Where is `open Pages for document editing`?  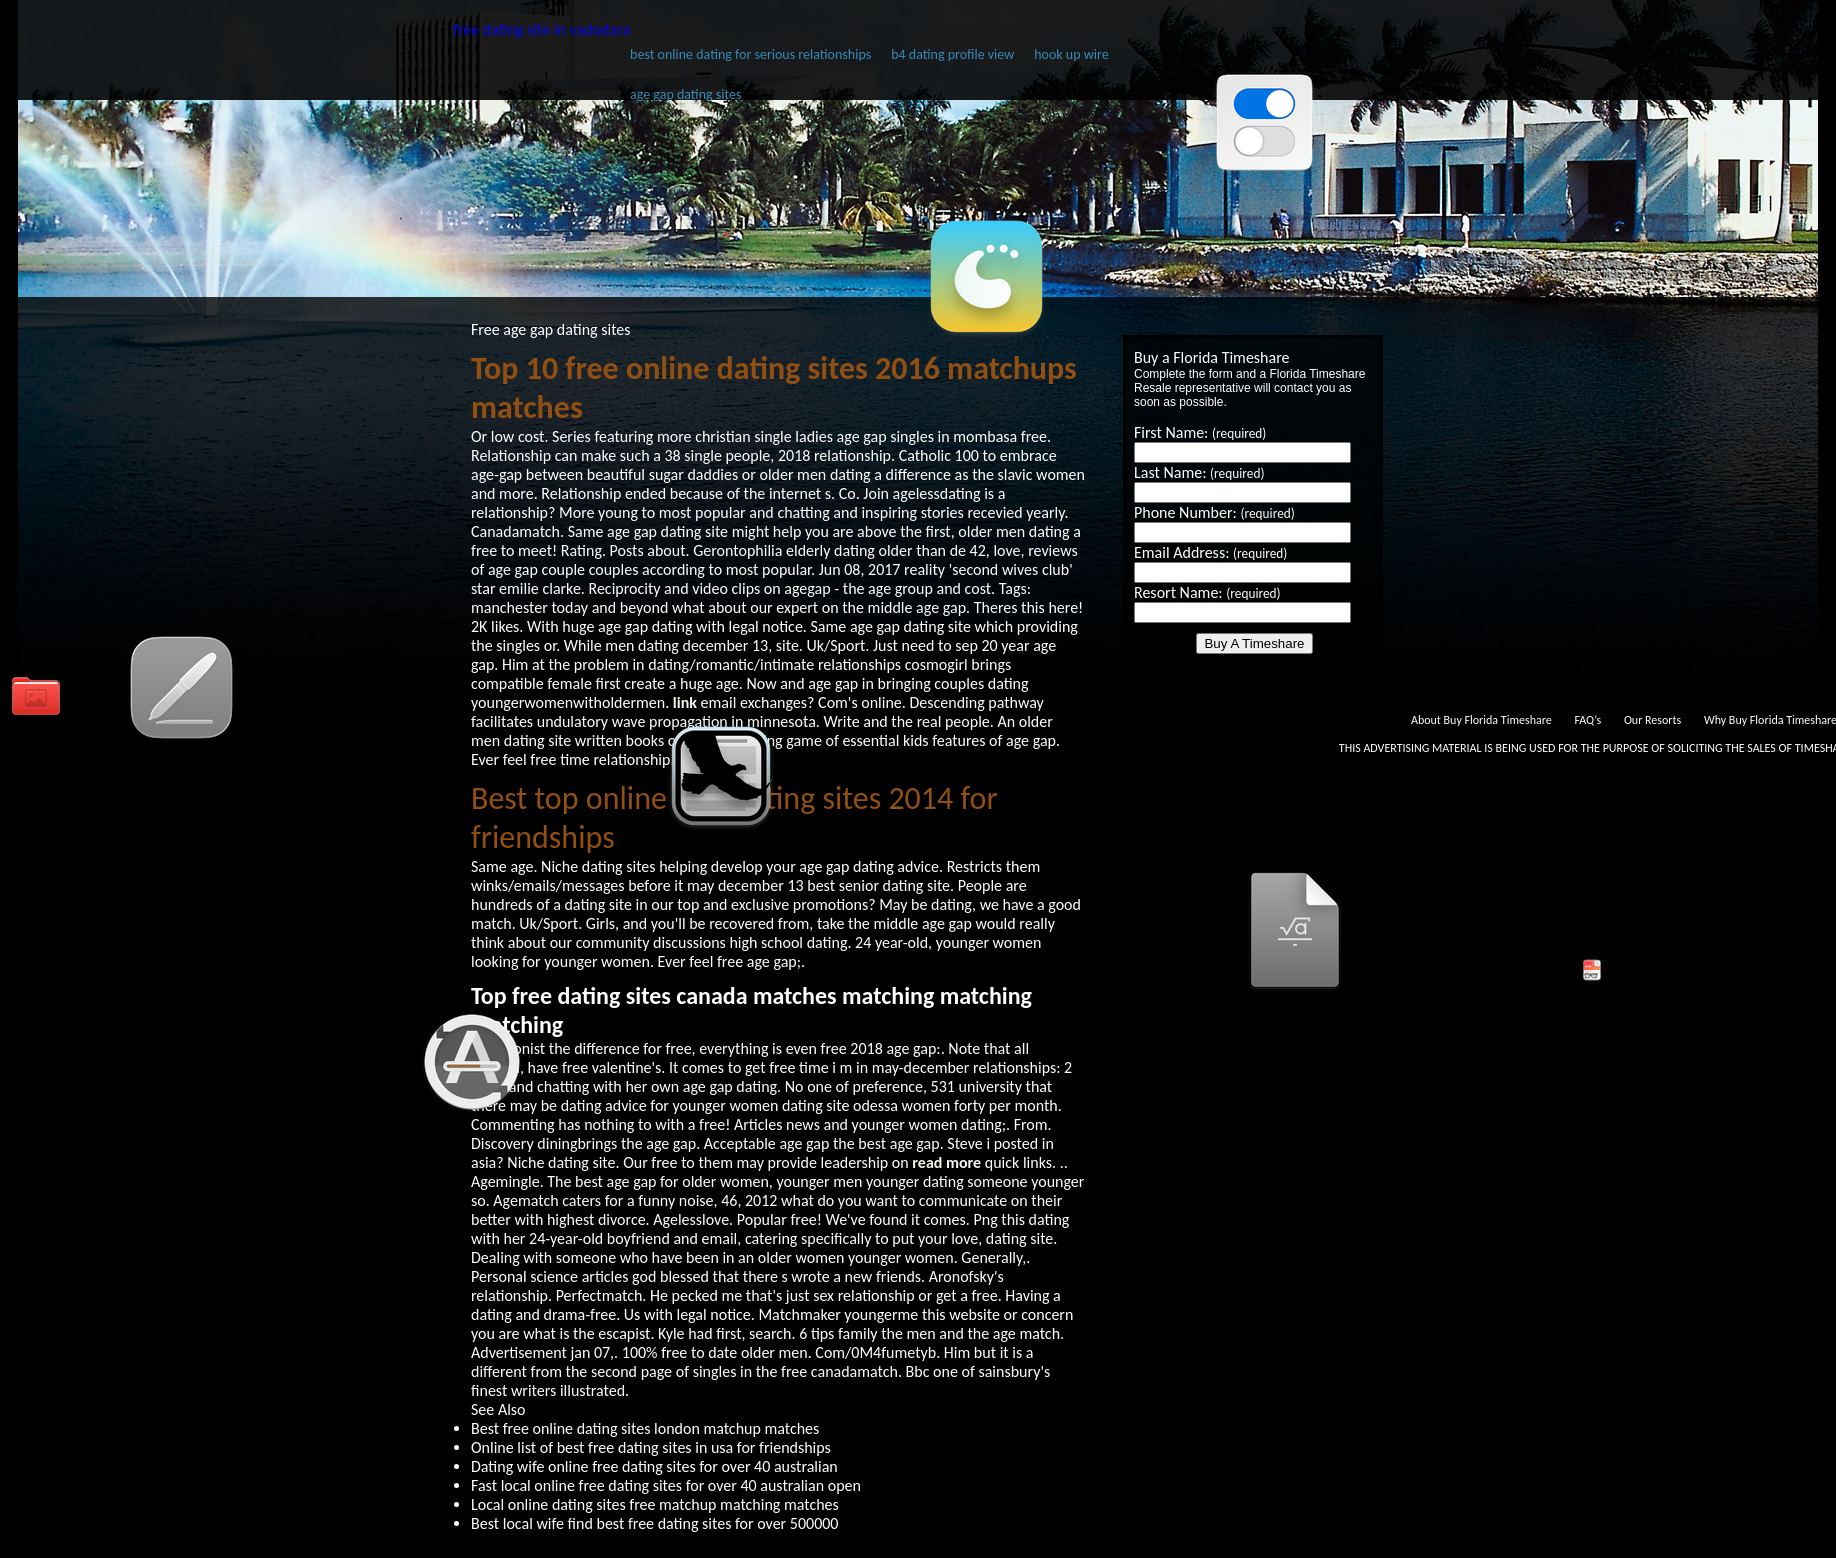 open Pages for document editing is located at coordinates (181, 687).